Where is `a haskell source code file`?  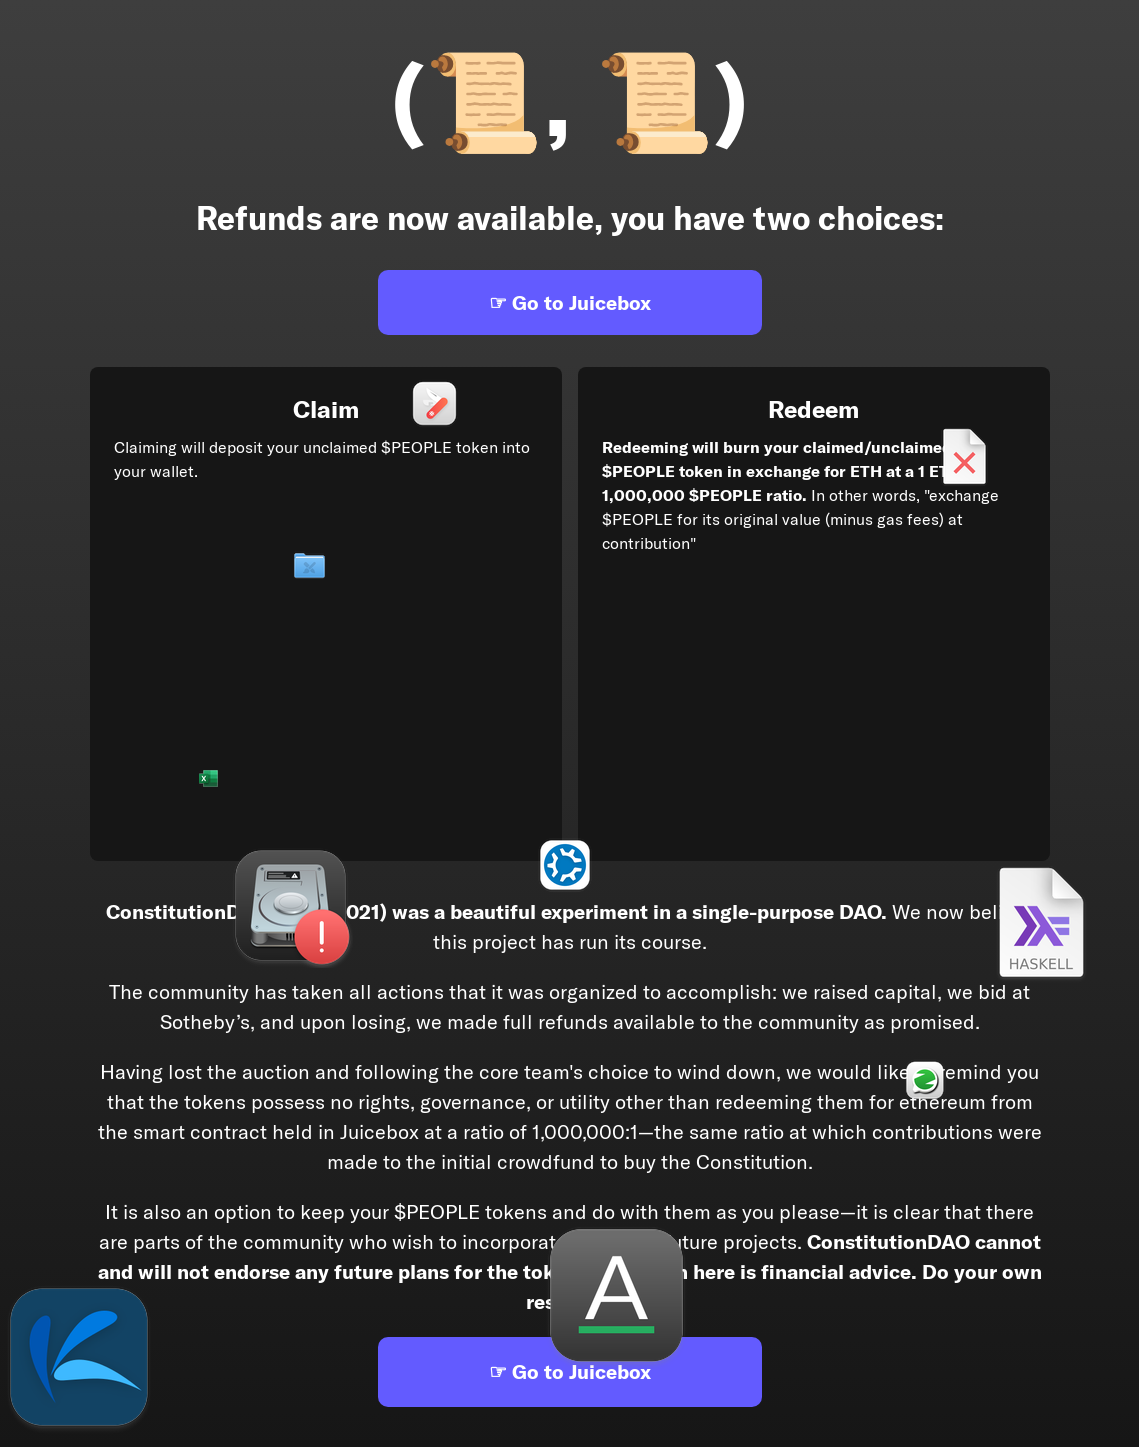 a haskell source code file is located at coordinates (1041, 924).